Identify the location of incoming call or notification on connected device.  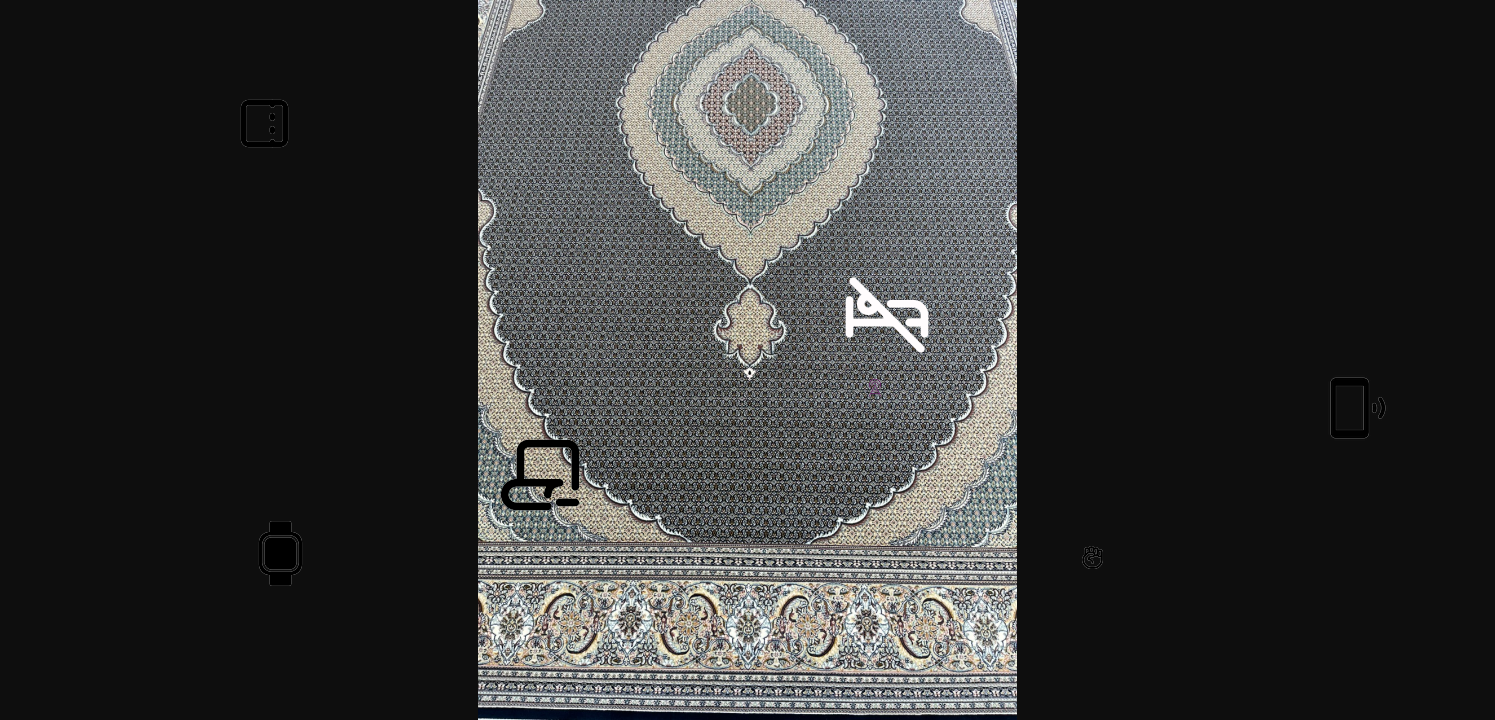
(1358, 408).